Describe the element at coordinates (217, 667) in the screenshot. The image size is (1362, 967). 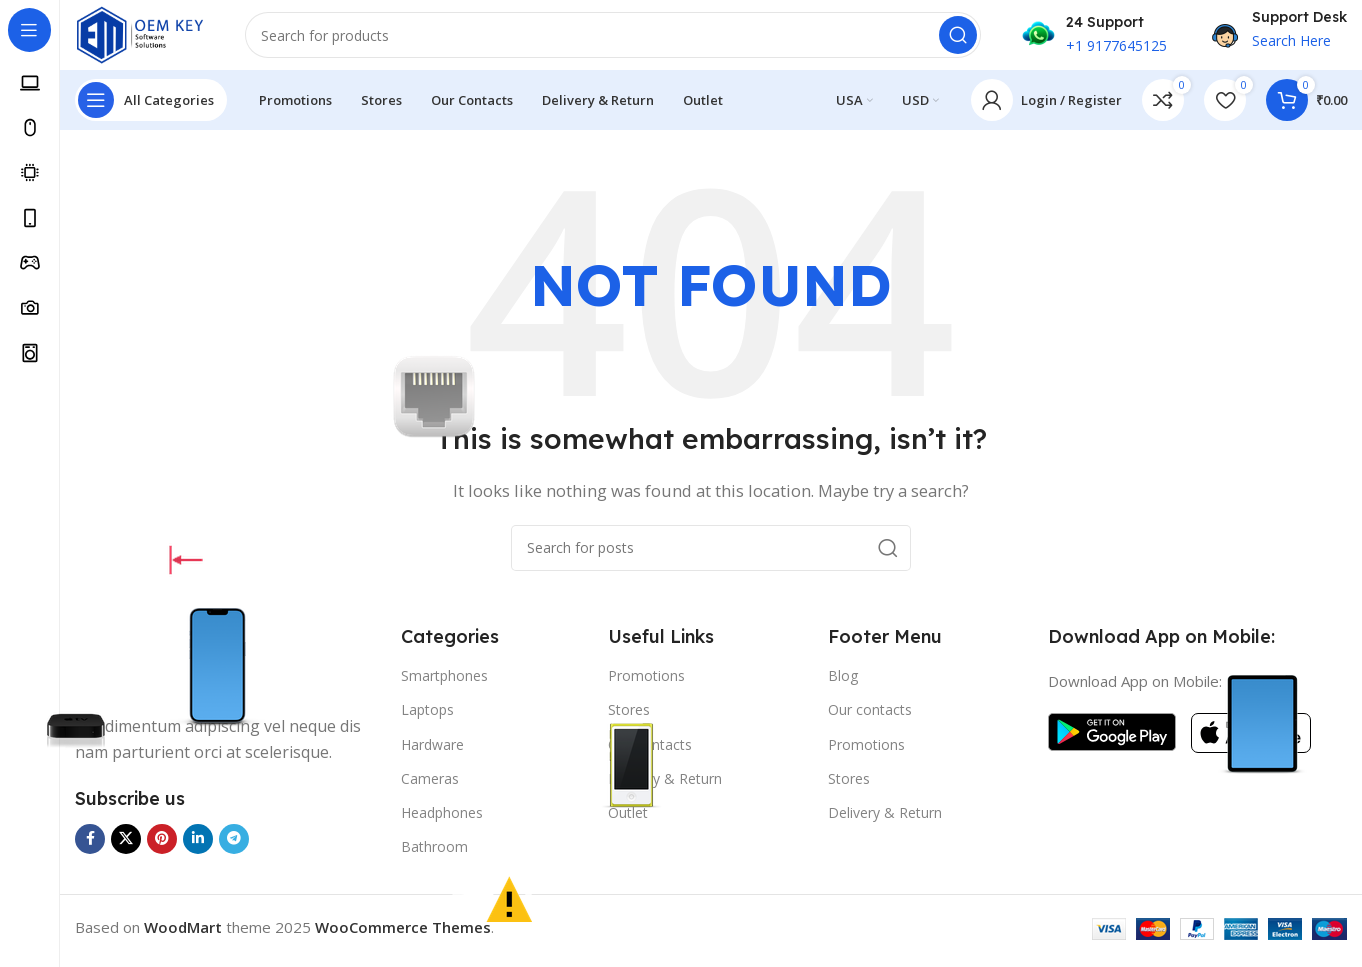
I see `iPhone 13 Pro device icon` at that location.